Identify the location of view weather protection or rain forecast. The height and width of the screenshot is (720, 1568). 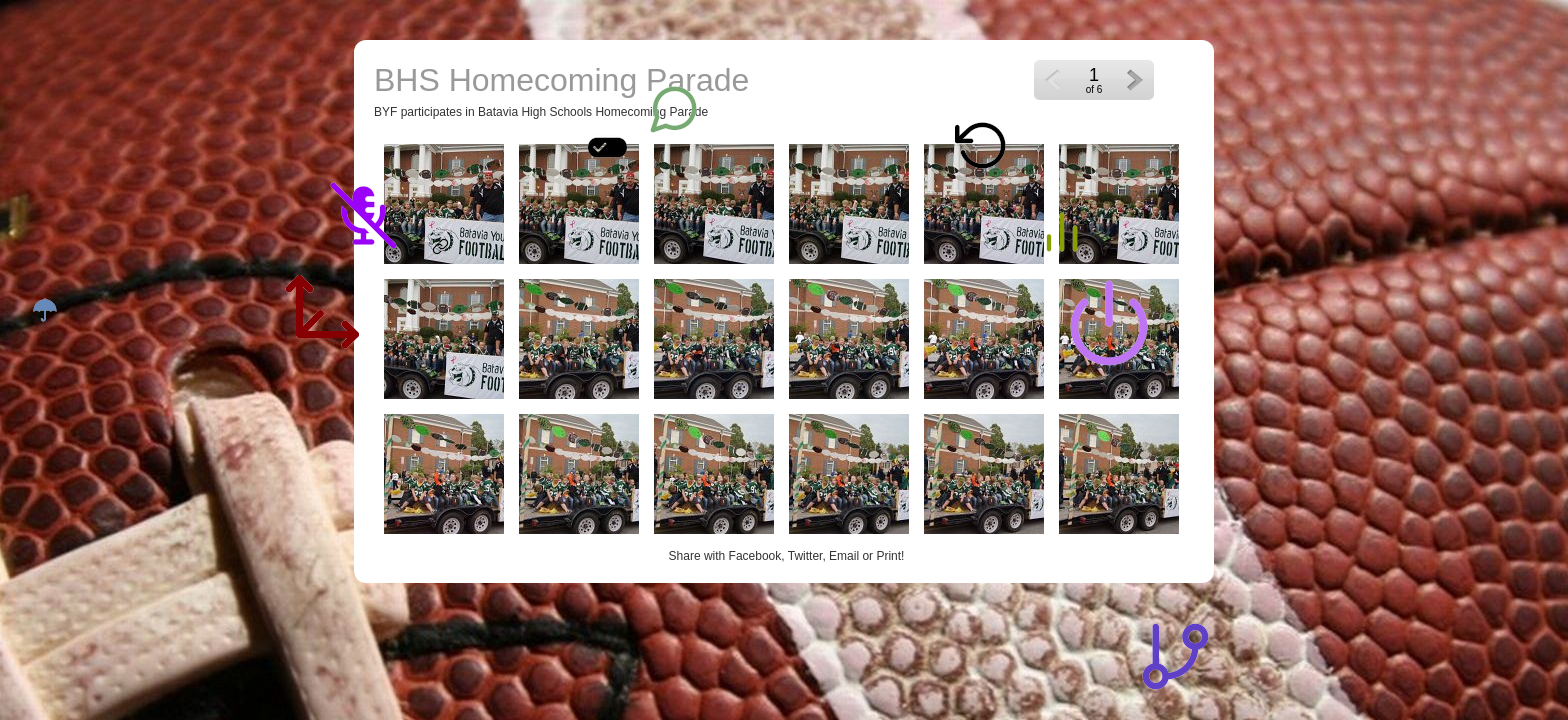
(45, 310).